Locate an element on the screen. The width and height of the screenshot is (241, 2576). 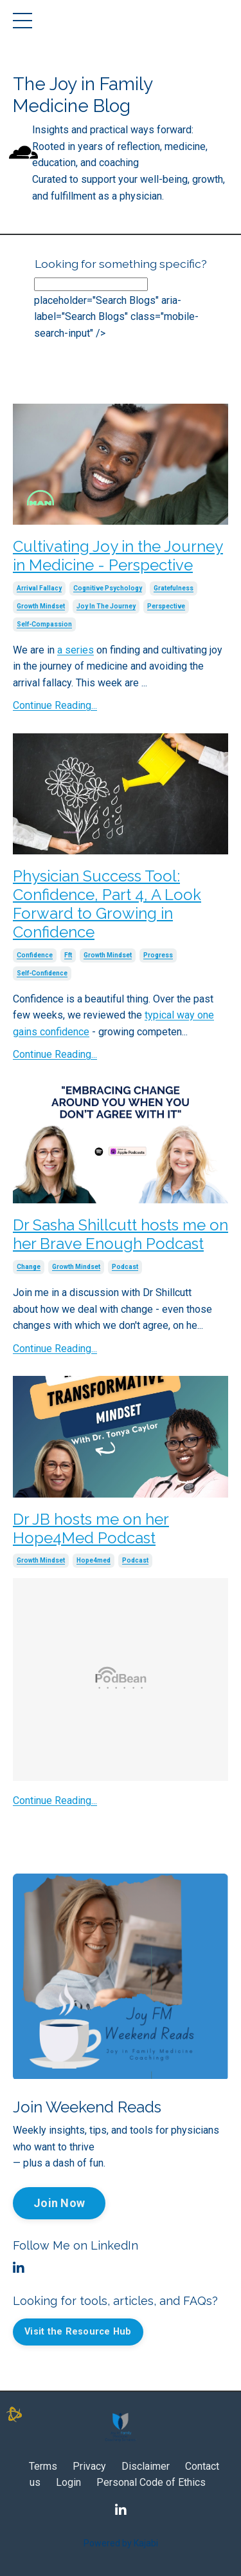
launch Battle.net gaming client is located at coordinates (14, 2414).